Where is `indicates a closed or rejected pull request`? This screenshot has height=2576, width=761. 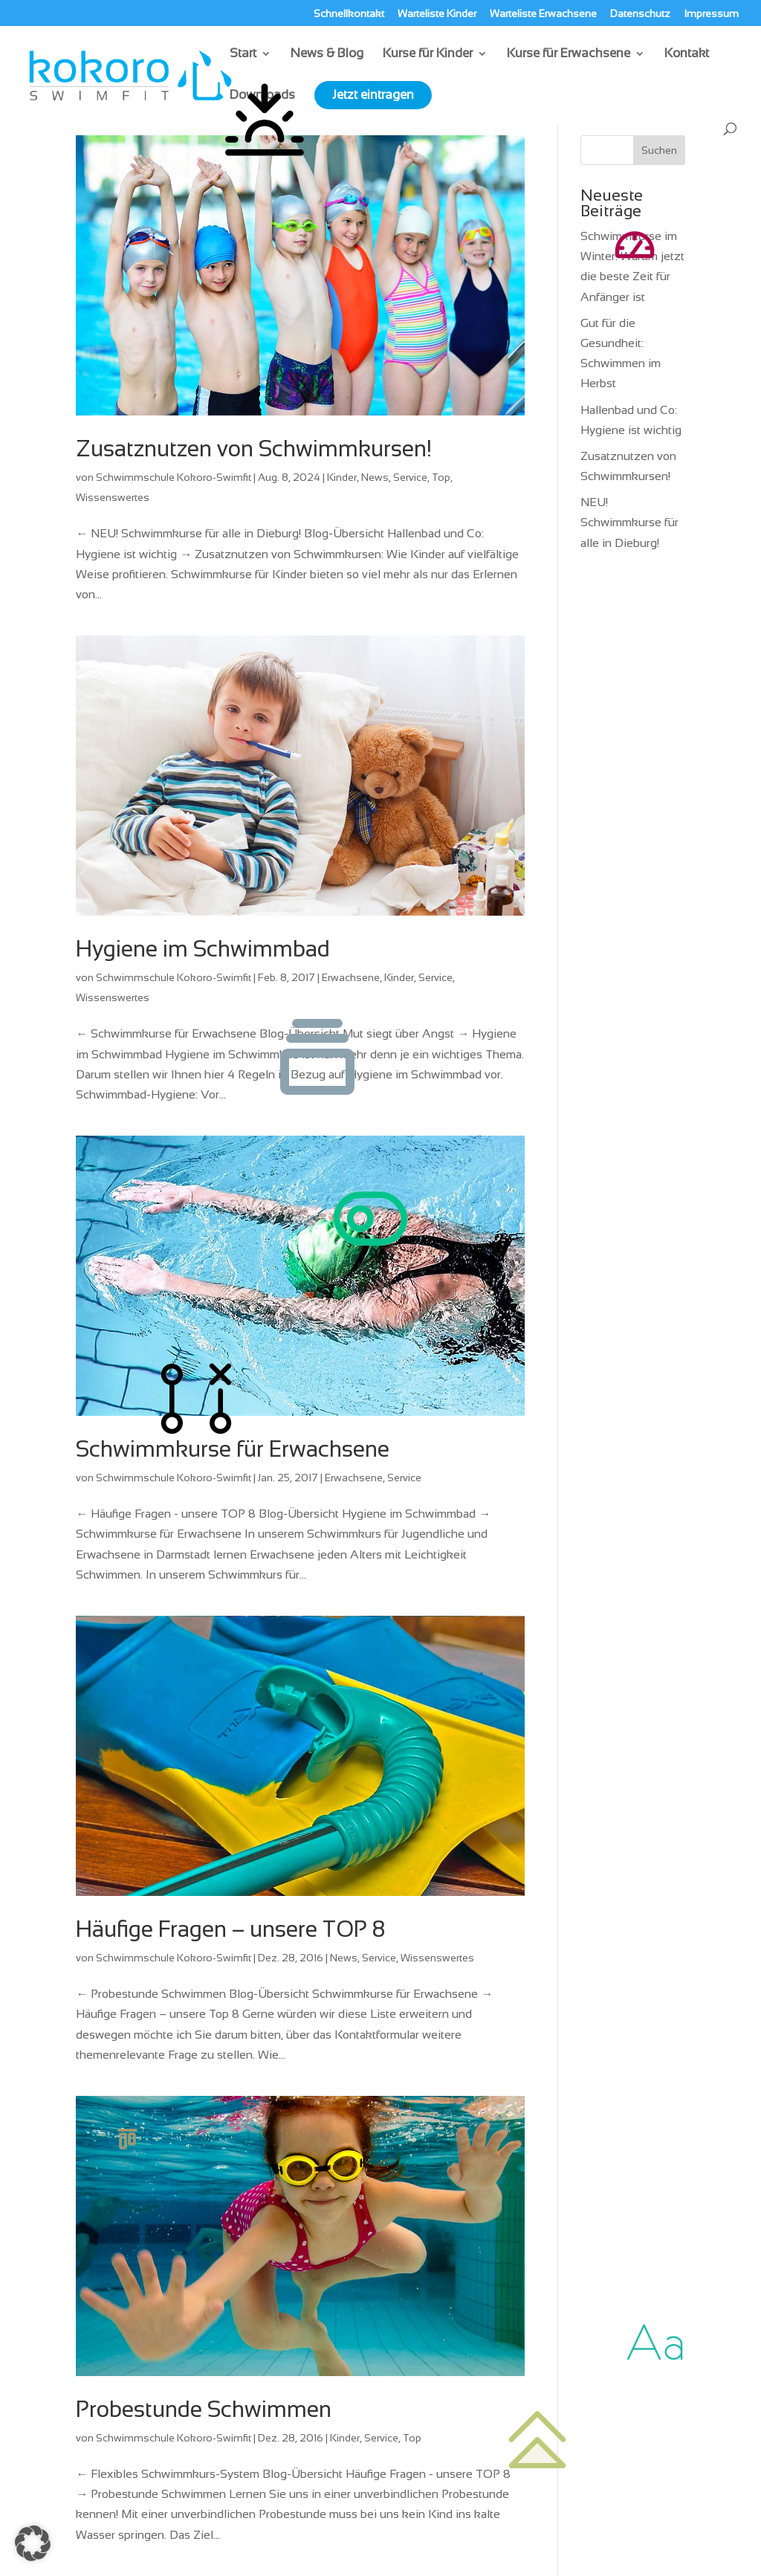
indicates a closed or rejected pull request is located at coordinates (196, 1399).